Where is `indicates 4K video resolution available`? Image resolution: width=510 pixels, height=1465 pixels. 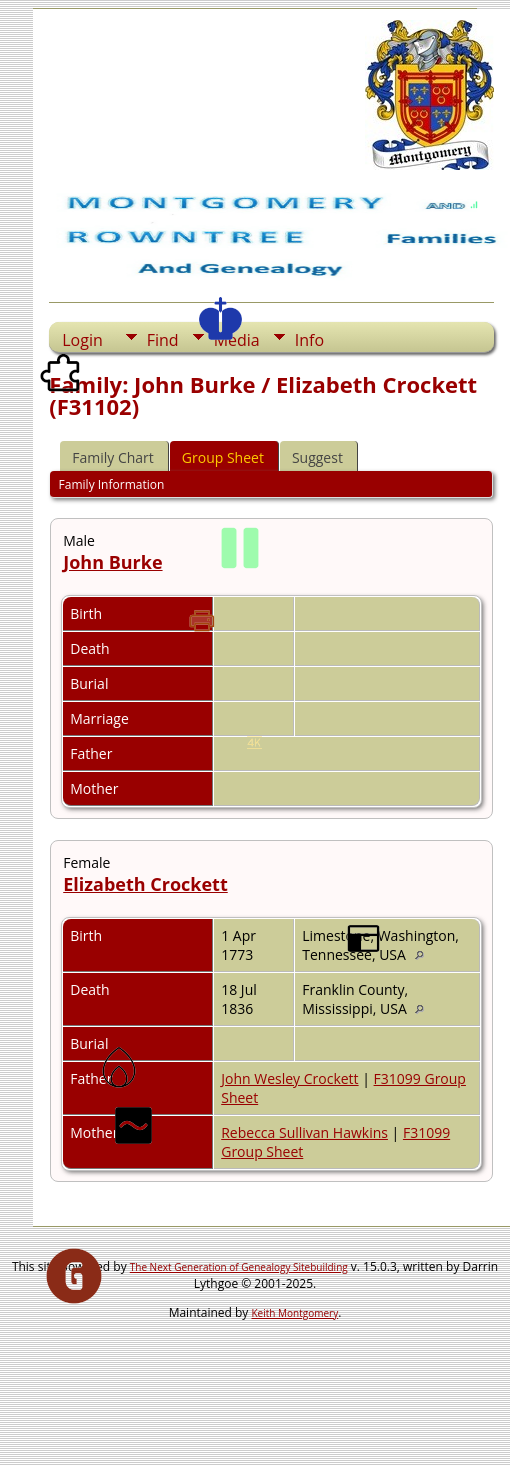 indicates 4K video resolution available is located at coordinates (254, 742).